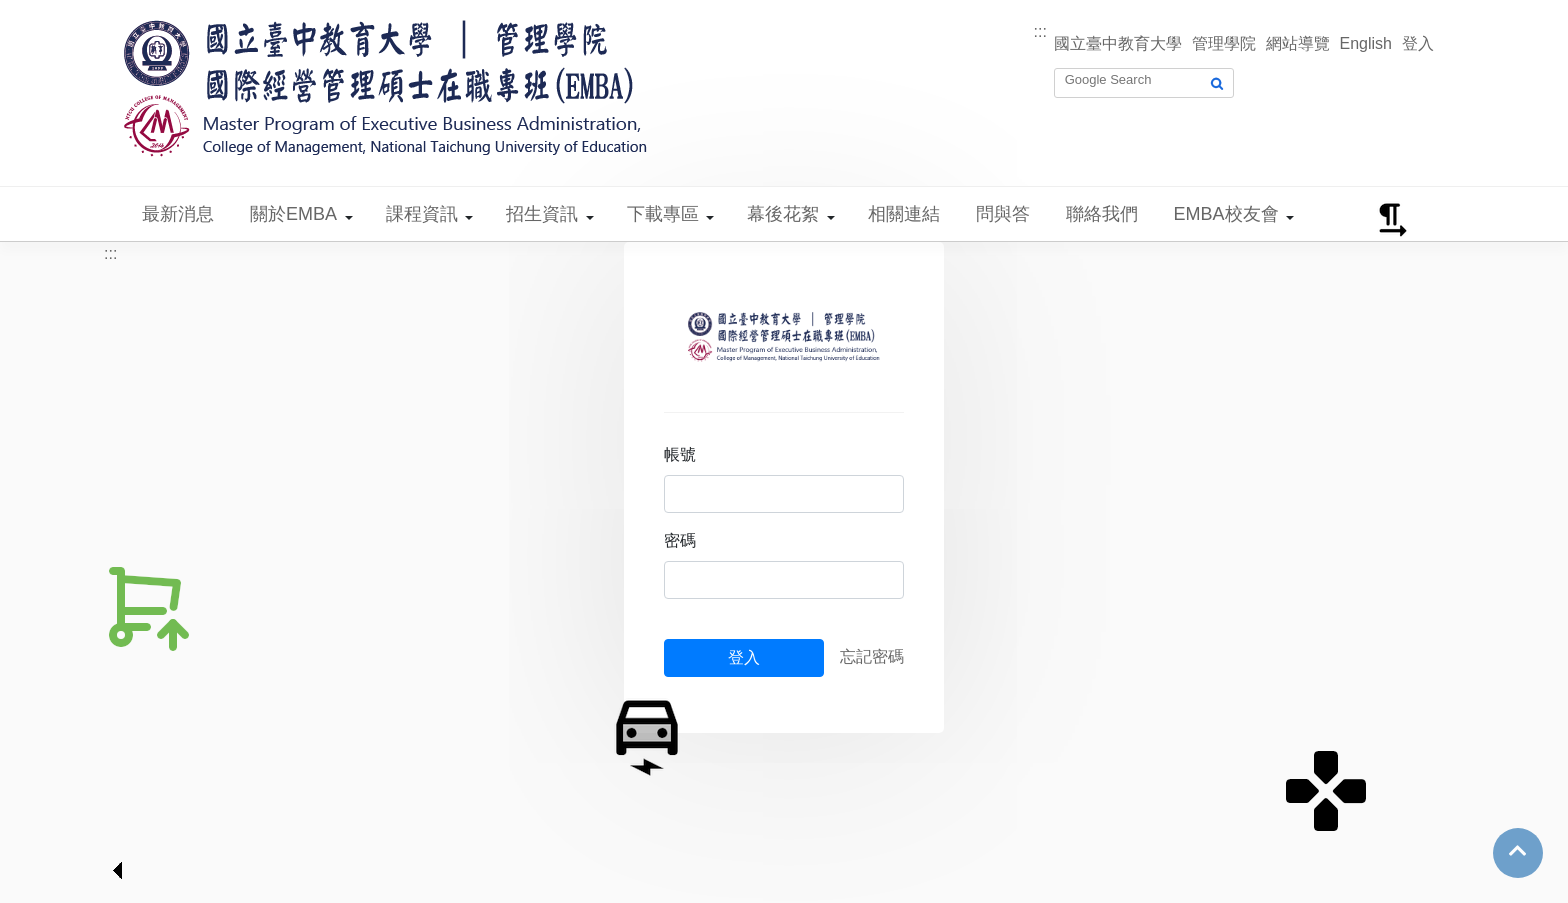 The width and height of the screenshot is (1568, 903). I want to click on access games or gaming section, so click(1326, 791).